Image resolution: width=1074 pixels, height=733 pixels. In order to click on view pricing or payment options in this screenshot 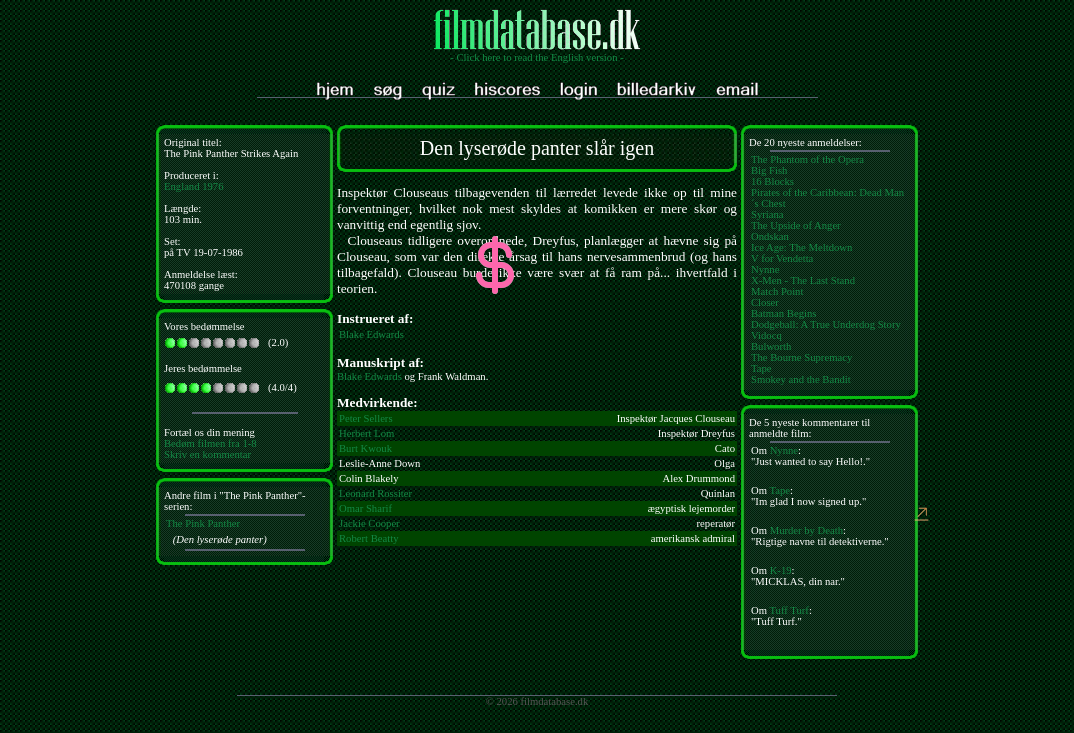, I will do `click(495, 265)`.